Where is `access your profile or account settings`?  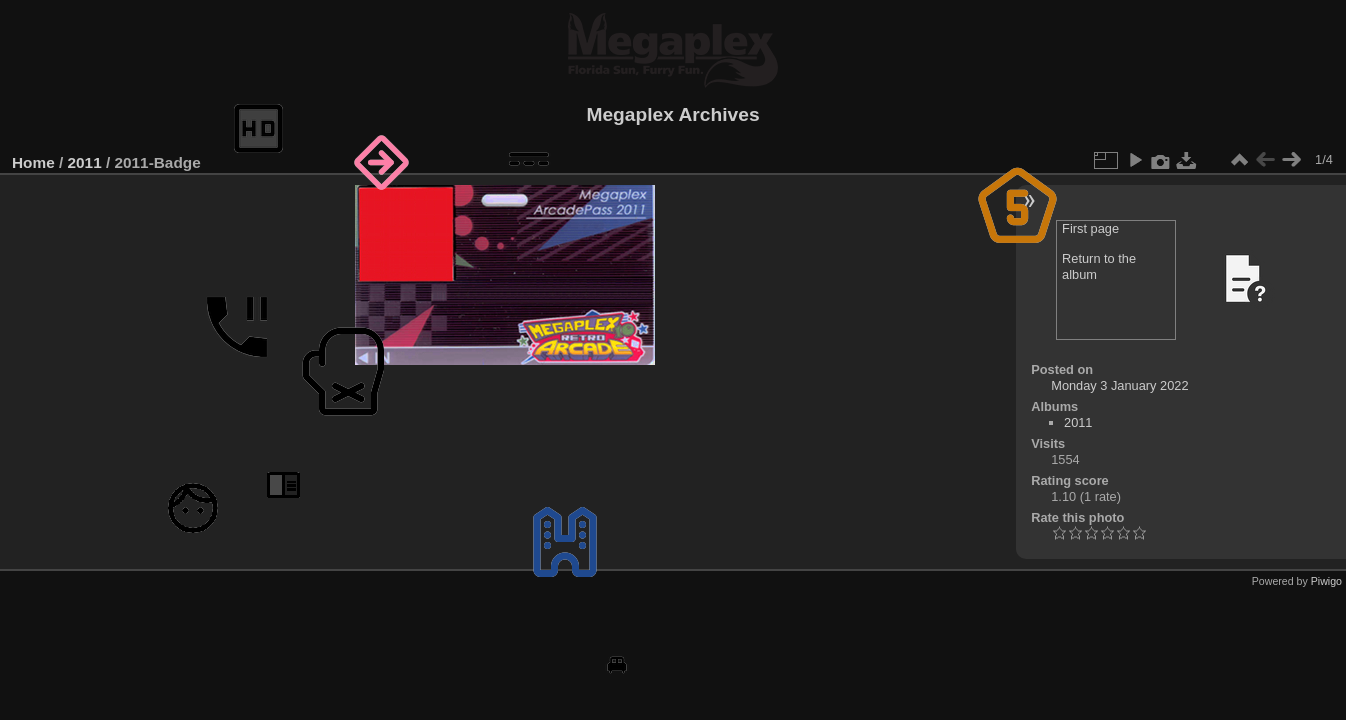
access your profile or account settings is located at coordinates (193, 508).